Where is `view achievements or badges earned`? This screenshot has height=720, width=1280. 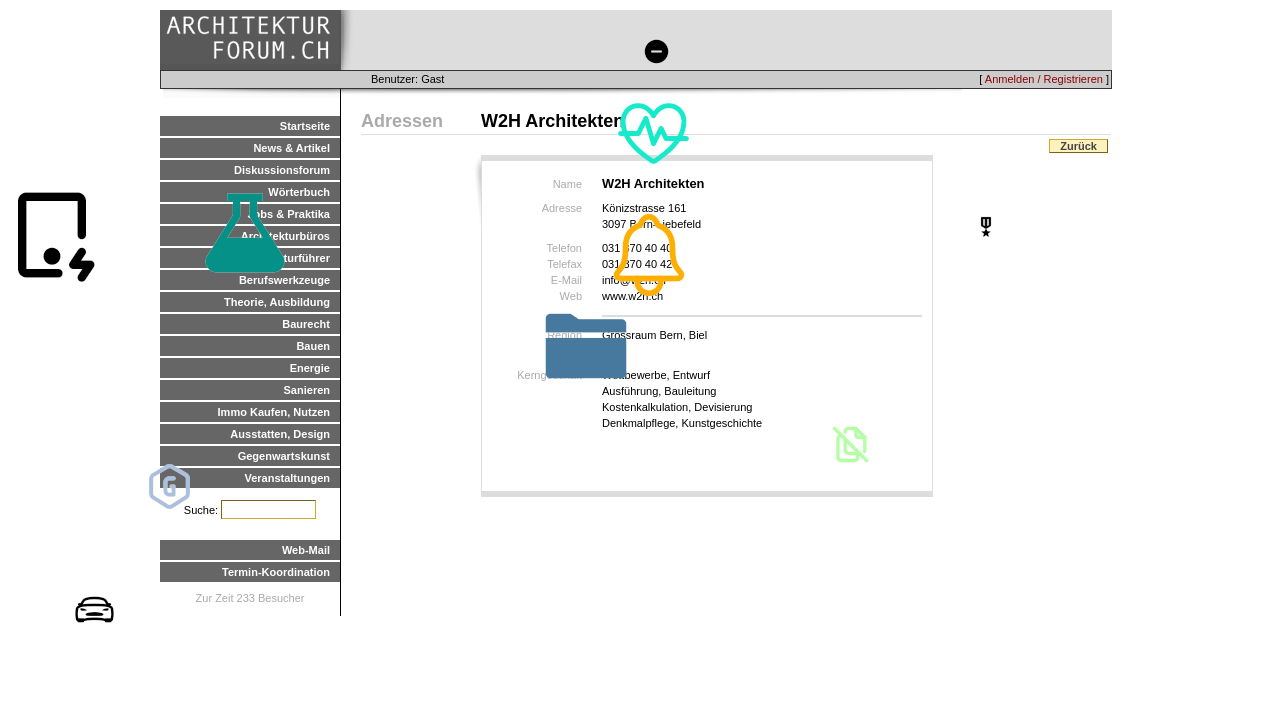
view achievements or badges earned is located at coordinates (986, 227).